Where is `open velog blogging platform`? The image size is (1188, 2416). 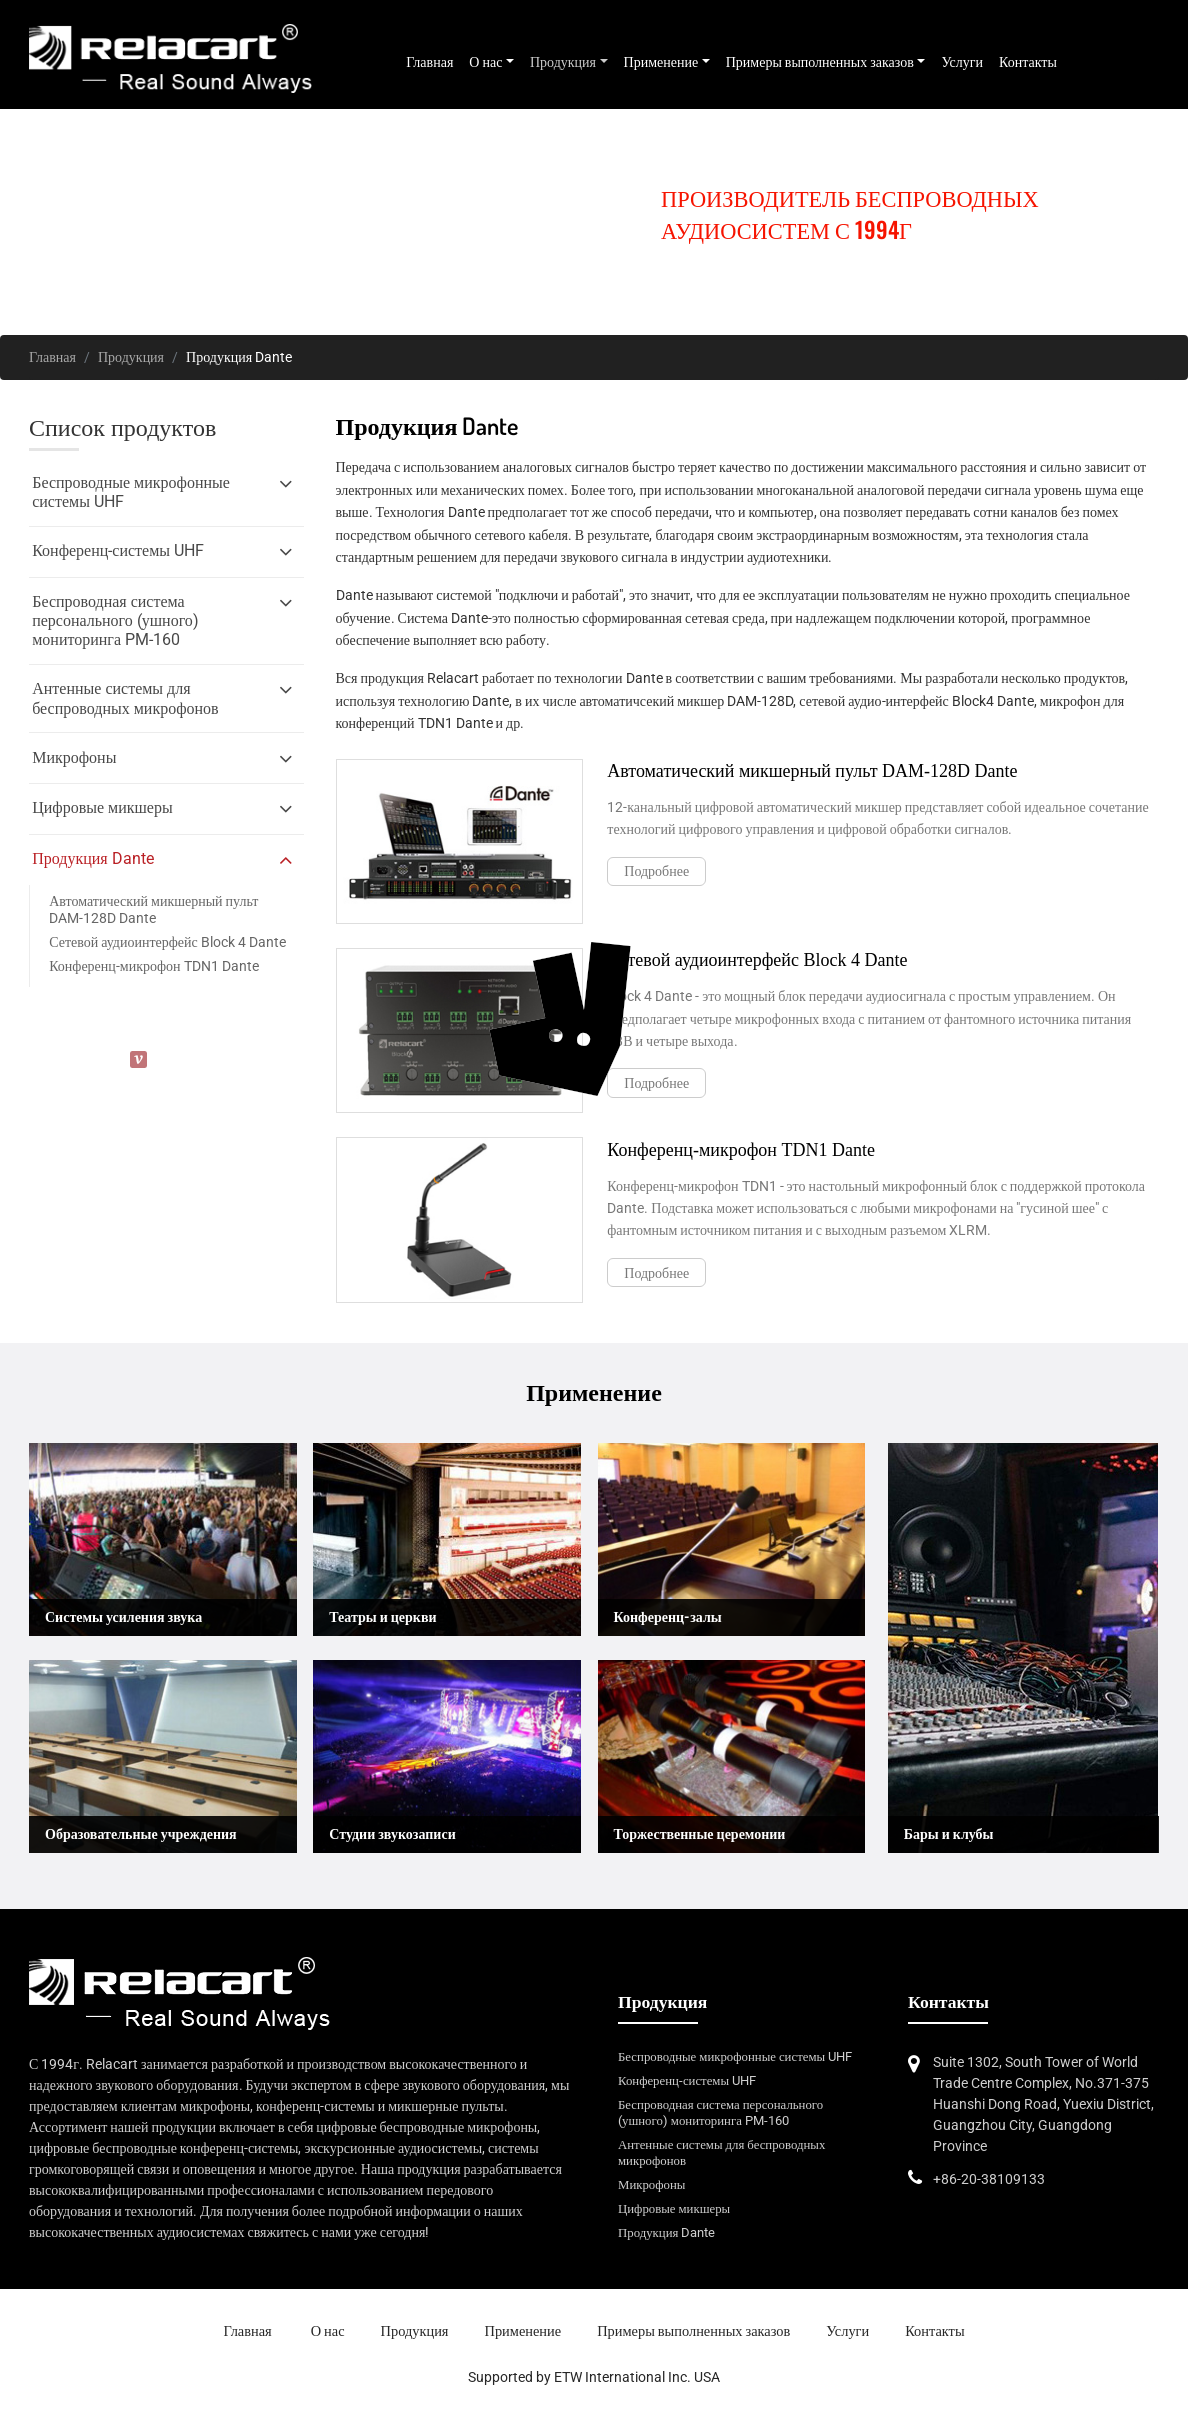 open velog blogging platform is located at coordinates (138, 1059).